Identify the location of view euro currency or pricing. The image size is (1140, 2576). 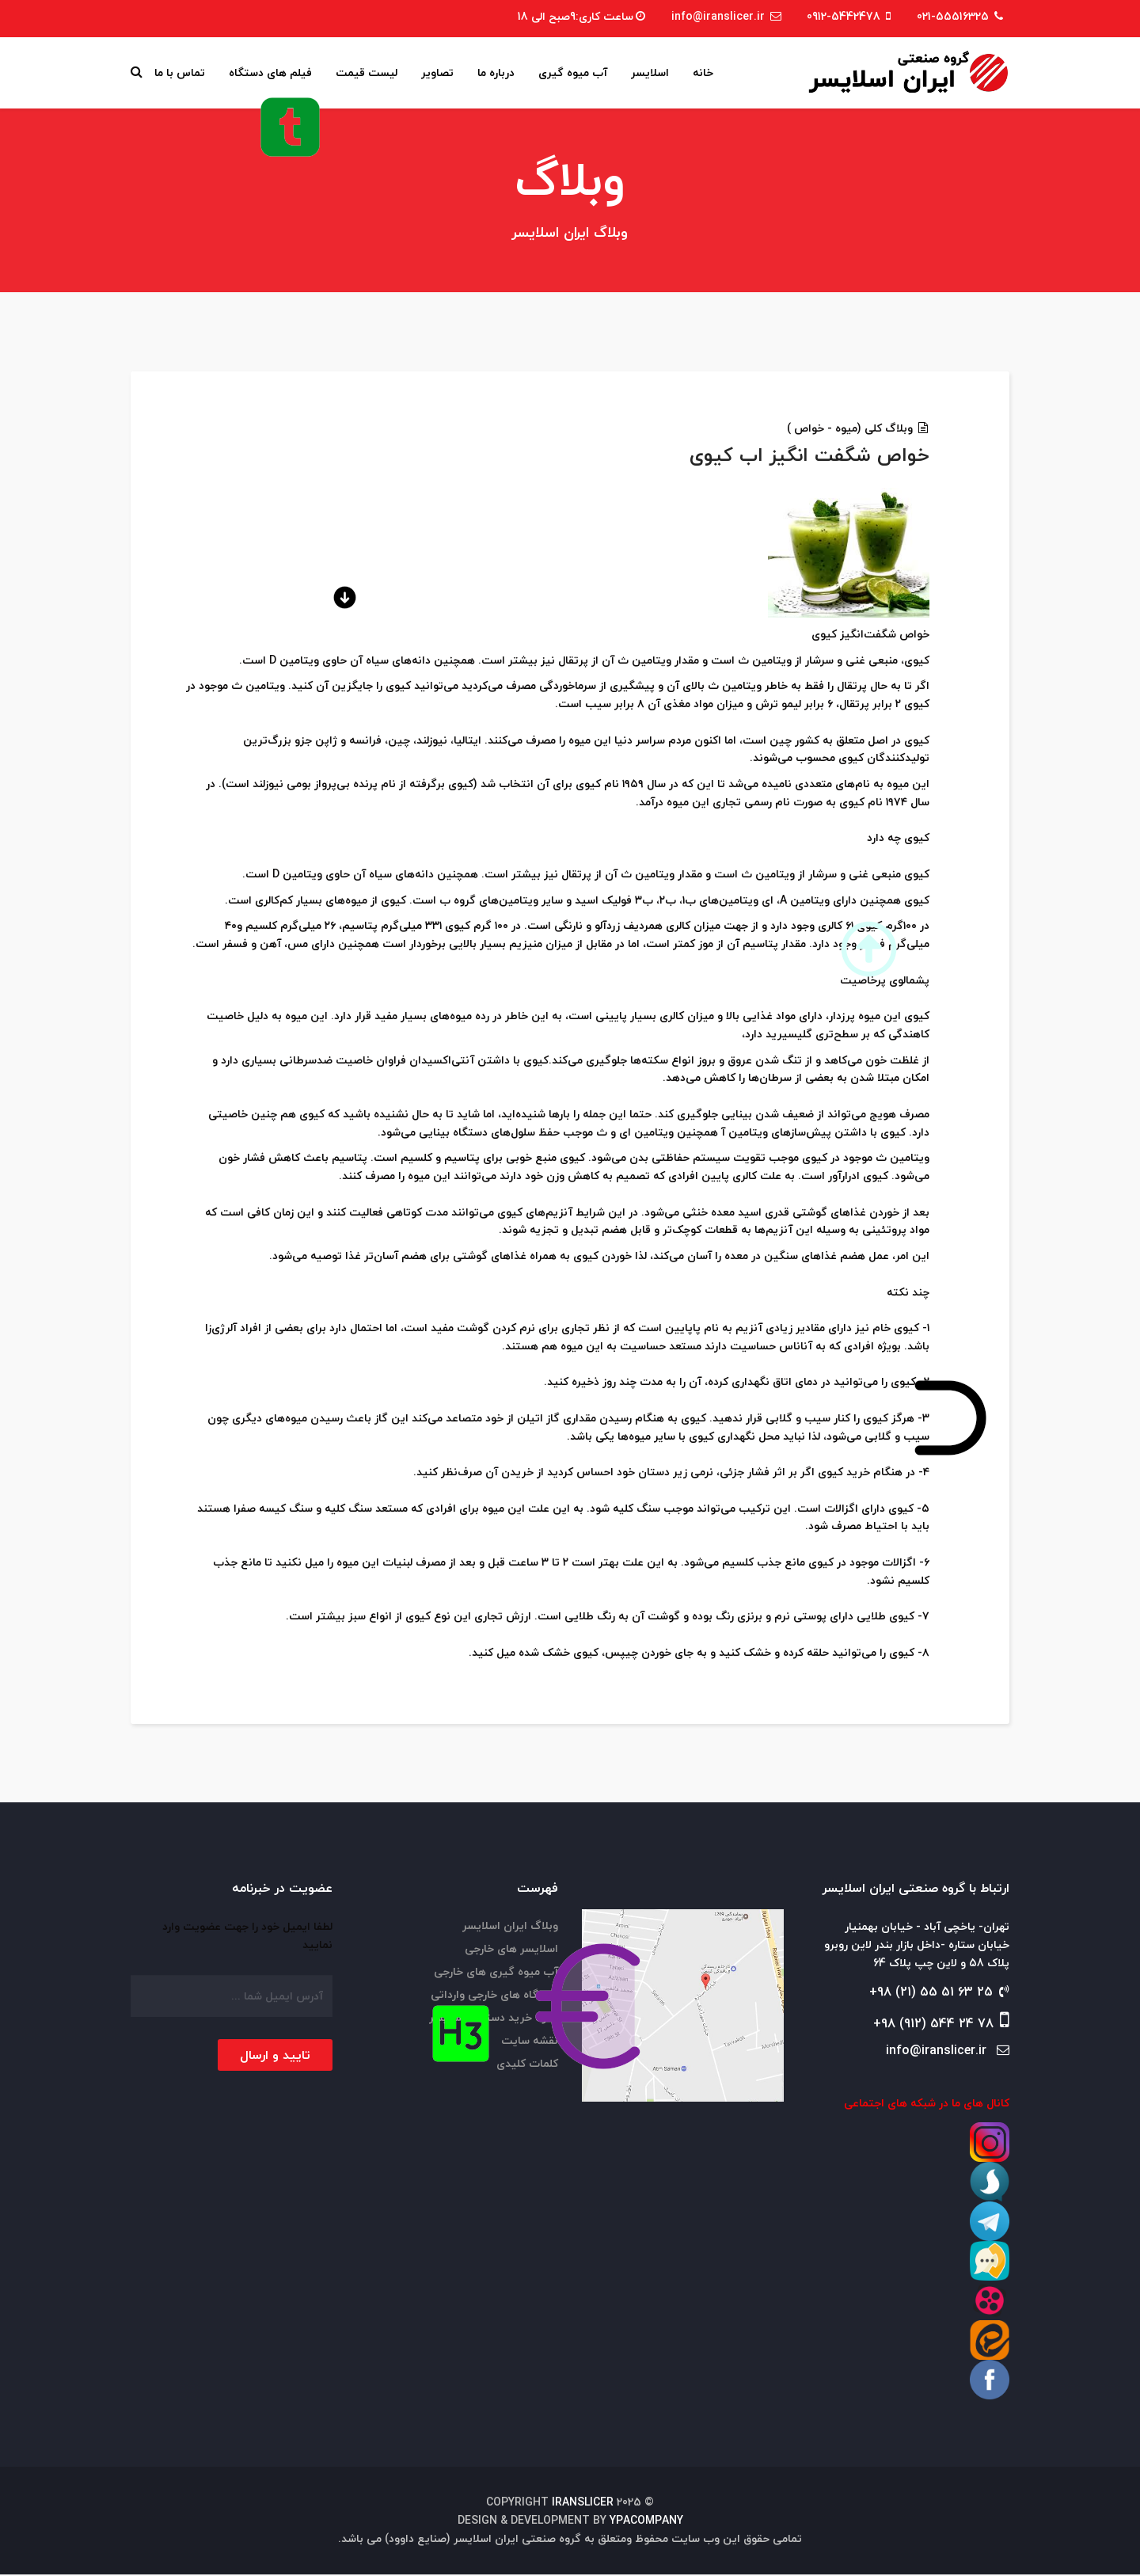
(598, 2006).